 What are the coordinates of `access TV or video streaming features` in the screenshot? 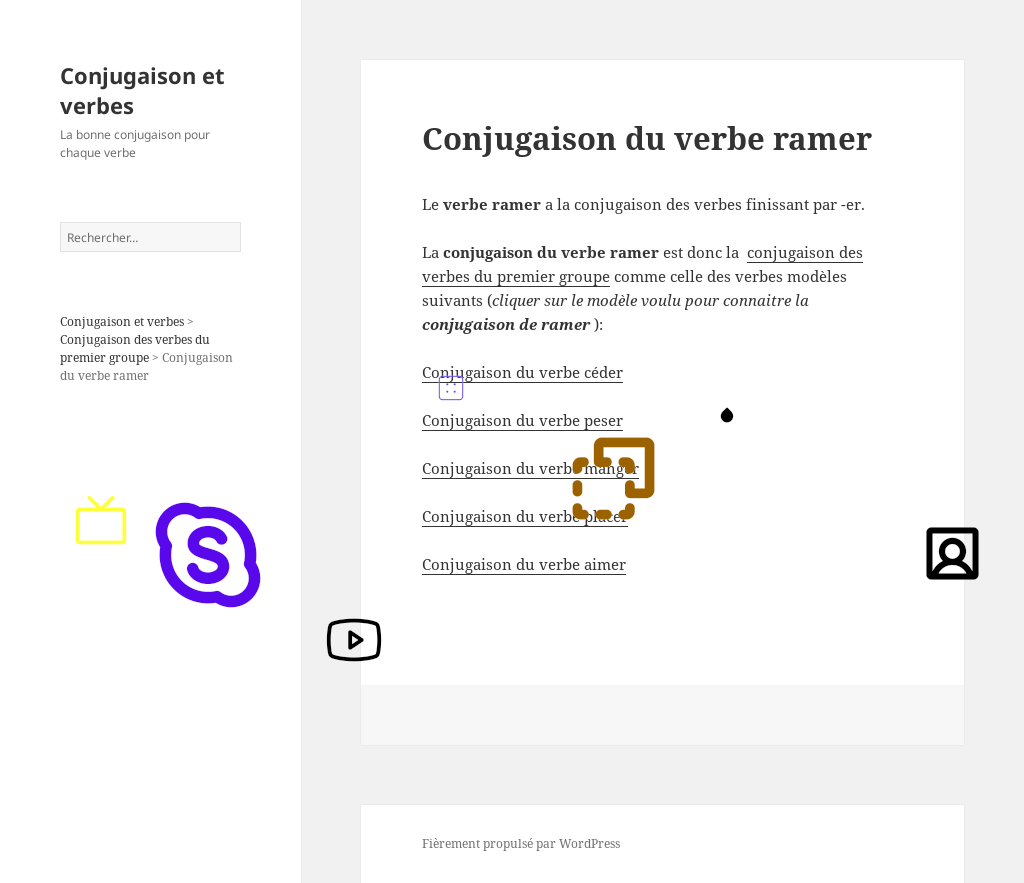 It's located at (101, 523).